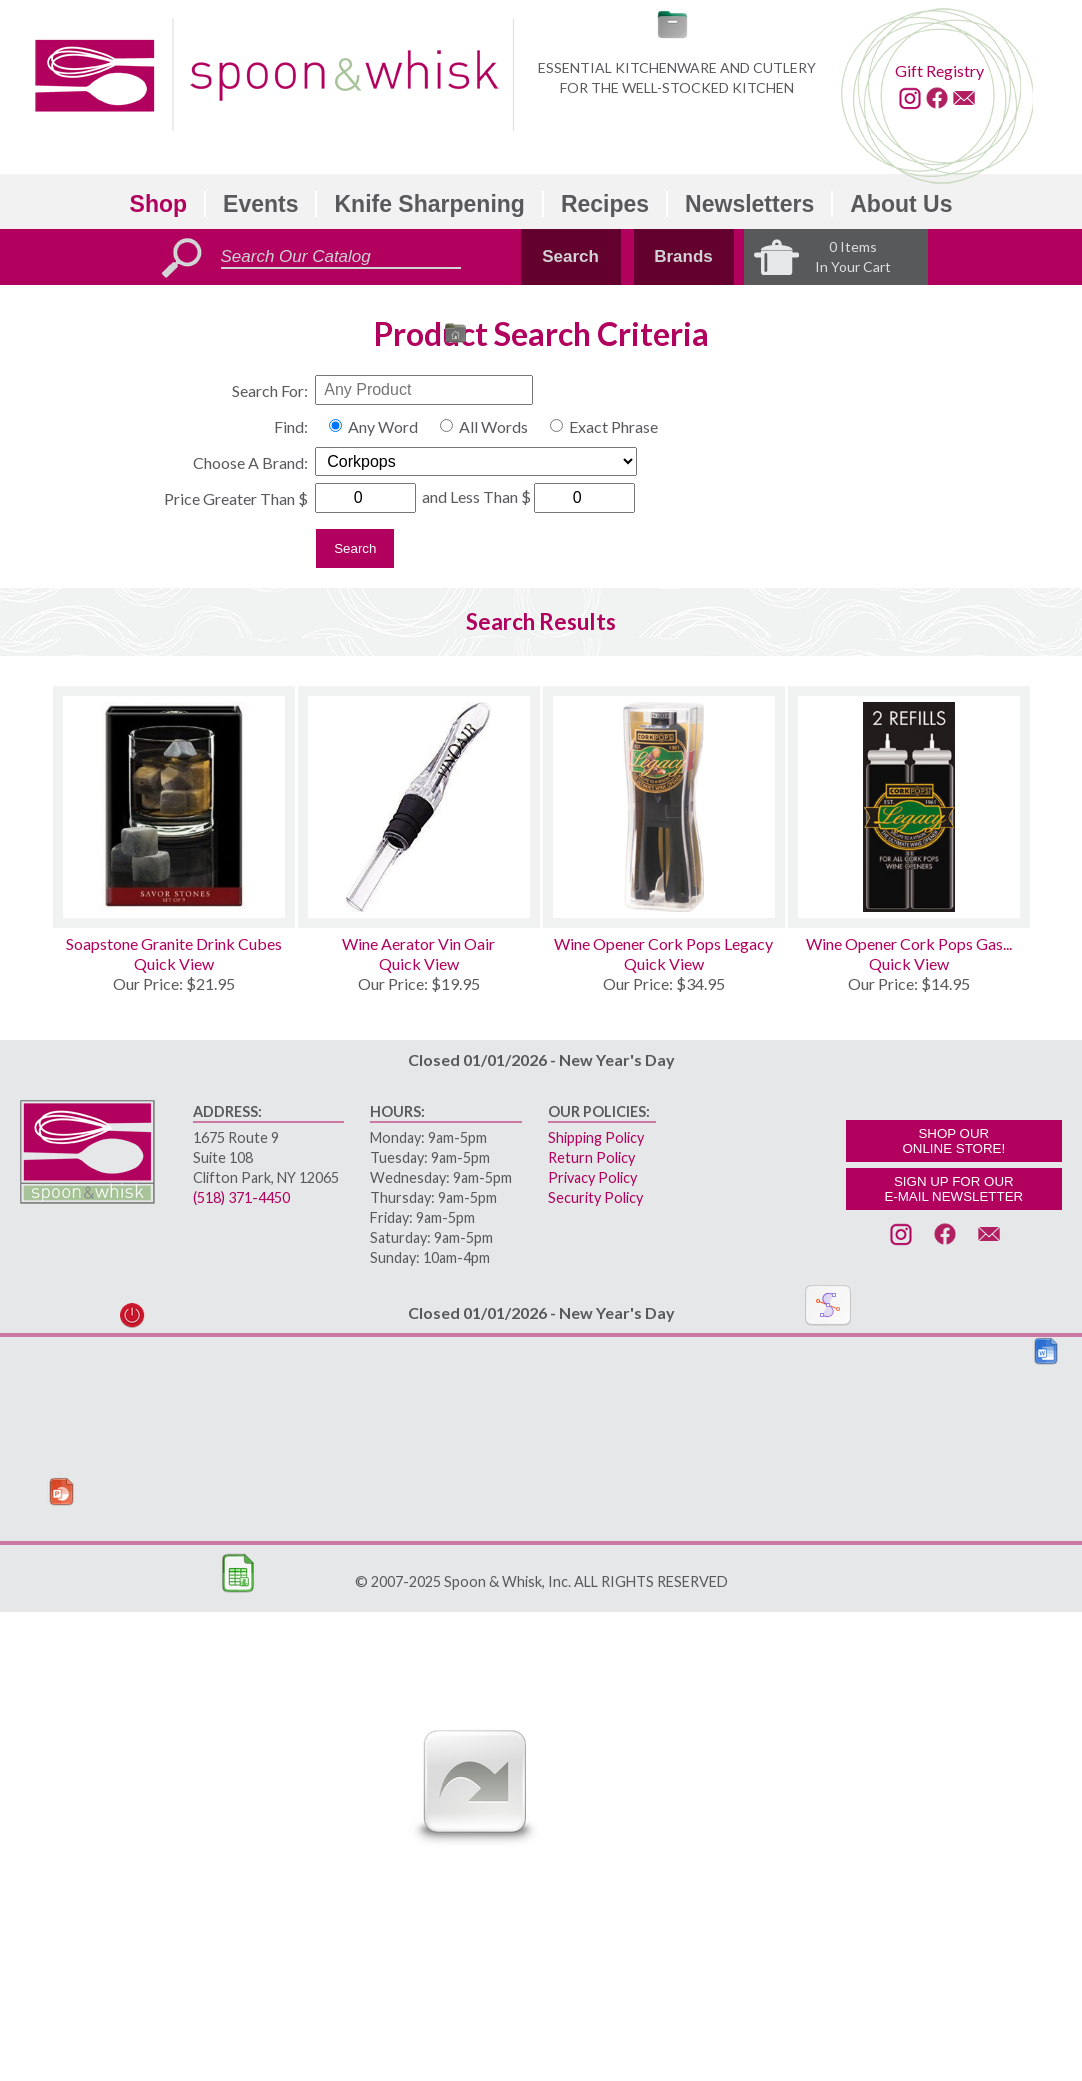 The width and height of the screenshot is (1082, 2081). What do you see at coordinates (828, 1304) in the screenshot?
I see `compressed SVG vector image file` at bounding box center [828, 1304].